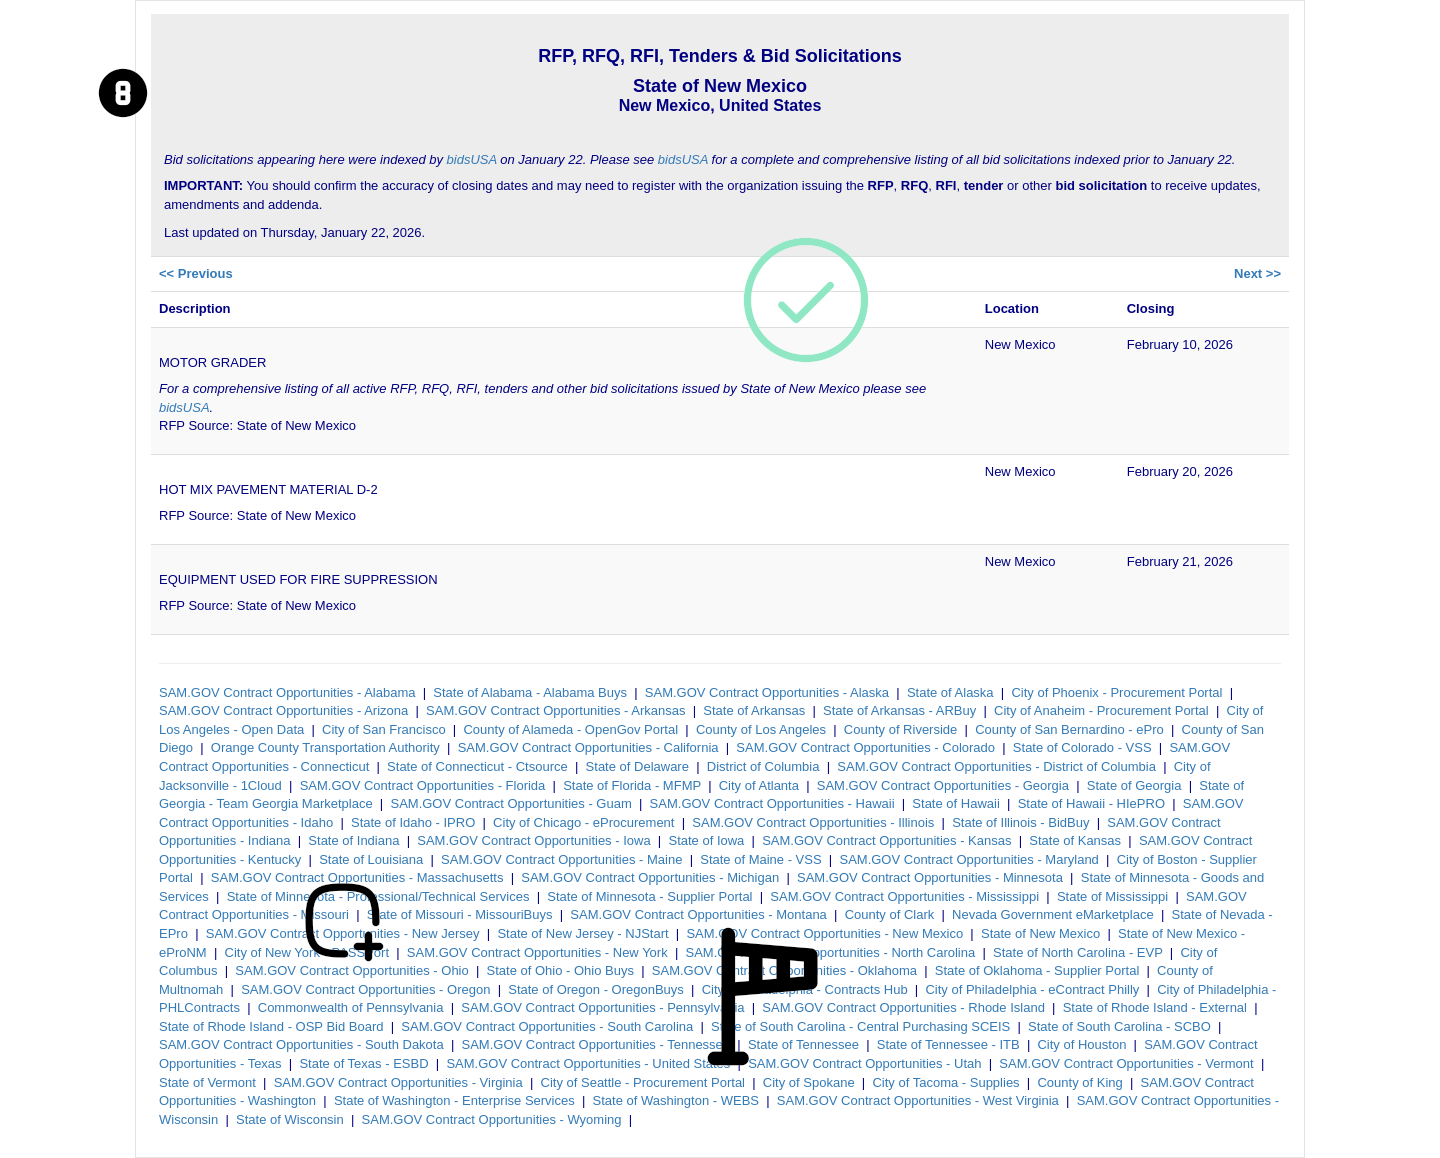  I want to click on indicates task or action completed successfully, so click(806, 300).